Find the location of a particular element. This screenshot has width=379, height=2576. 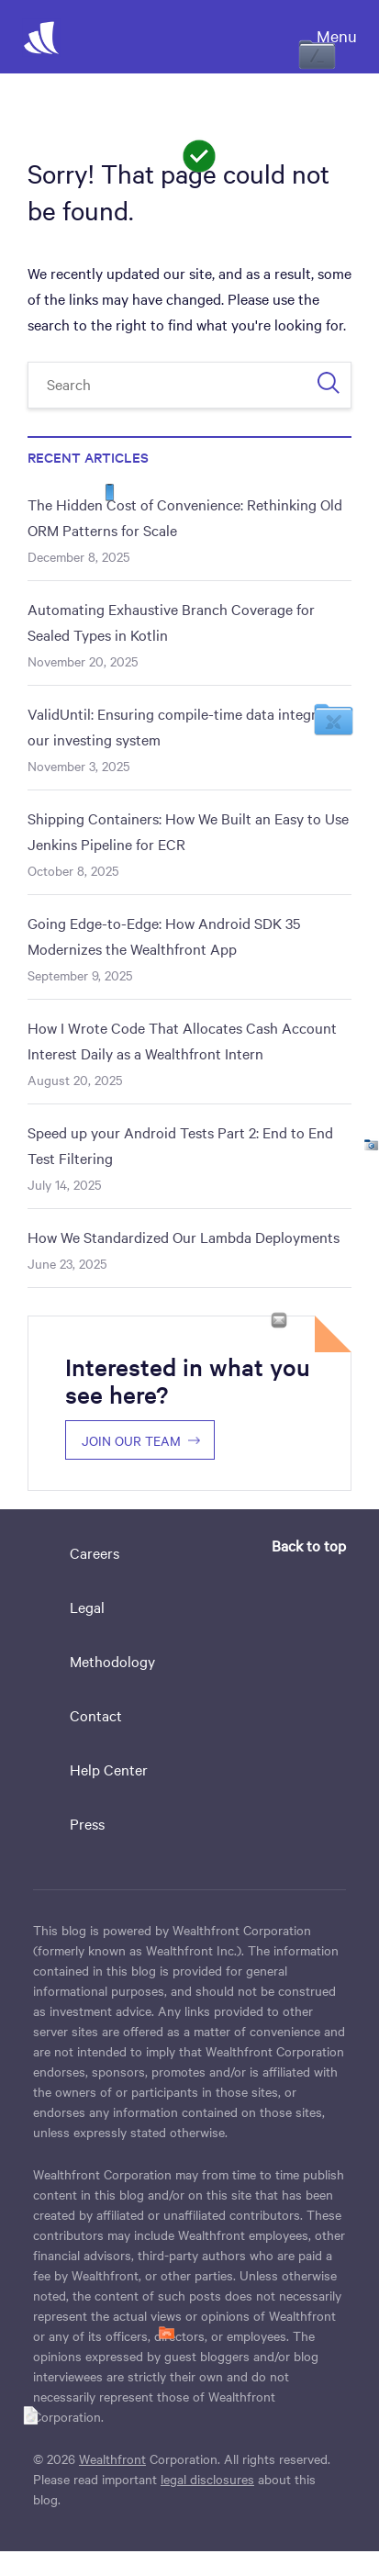

open graphics or design files folder is located at coordinates (333, 719).